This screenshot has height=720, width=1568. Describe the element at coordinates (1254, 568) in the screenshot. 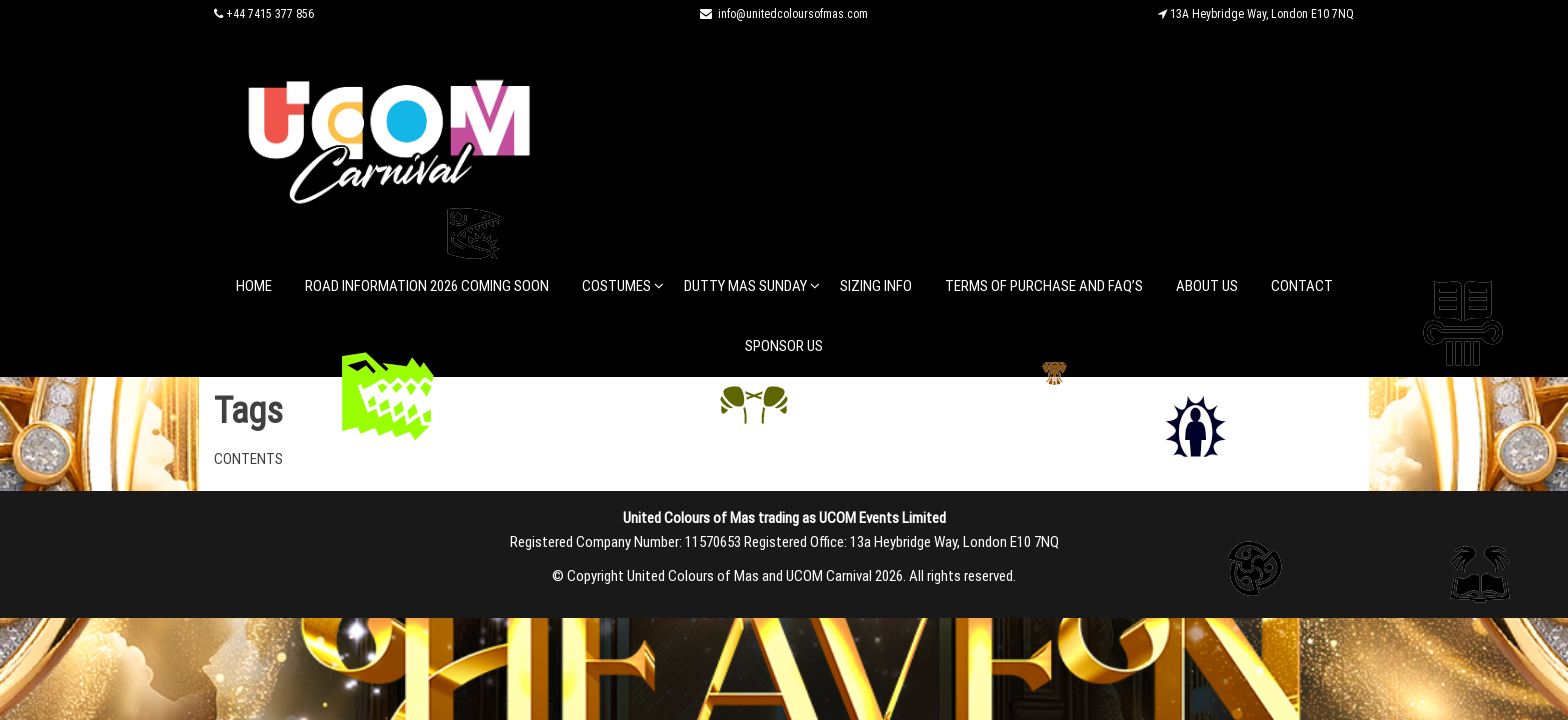

I see `indicates maximum security or multi-factor authentication enabled` at that location.